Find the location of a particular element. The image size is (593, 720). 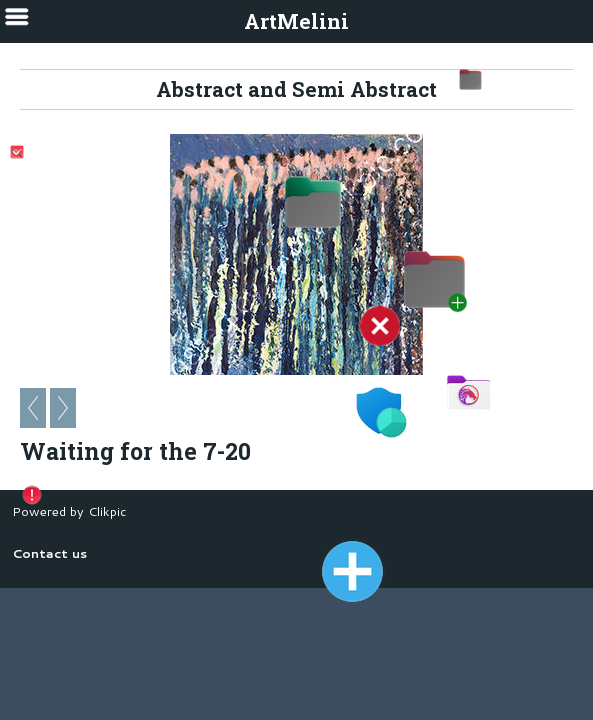

open folder containing files is located at coordinates (313, 202).